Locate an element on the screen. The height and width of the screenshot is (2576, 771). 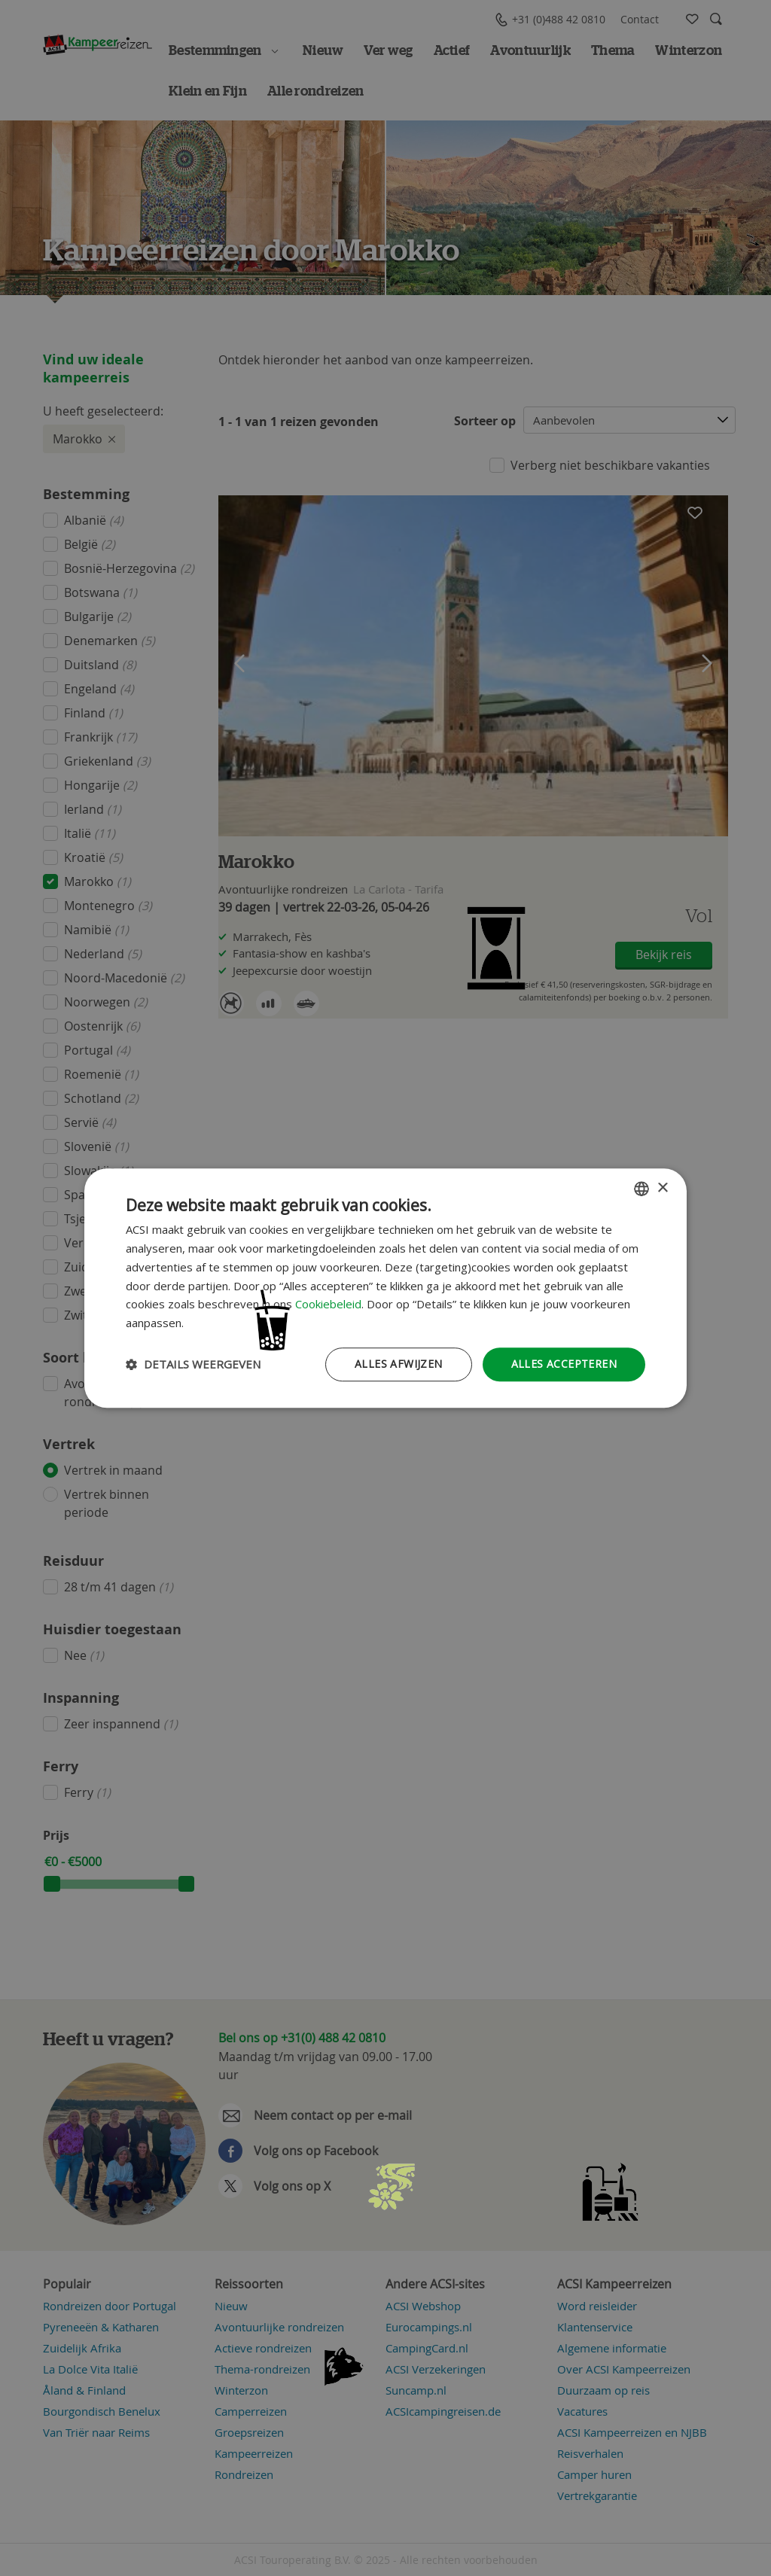
order bubble tea or boba drinks is located at coordinates (272, 1320).